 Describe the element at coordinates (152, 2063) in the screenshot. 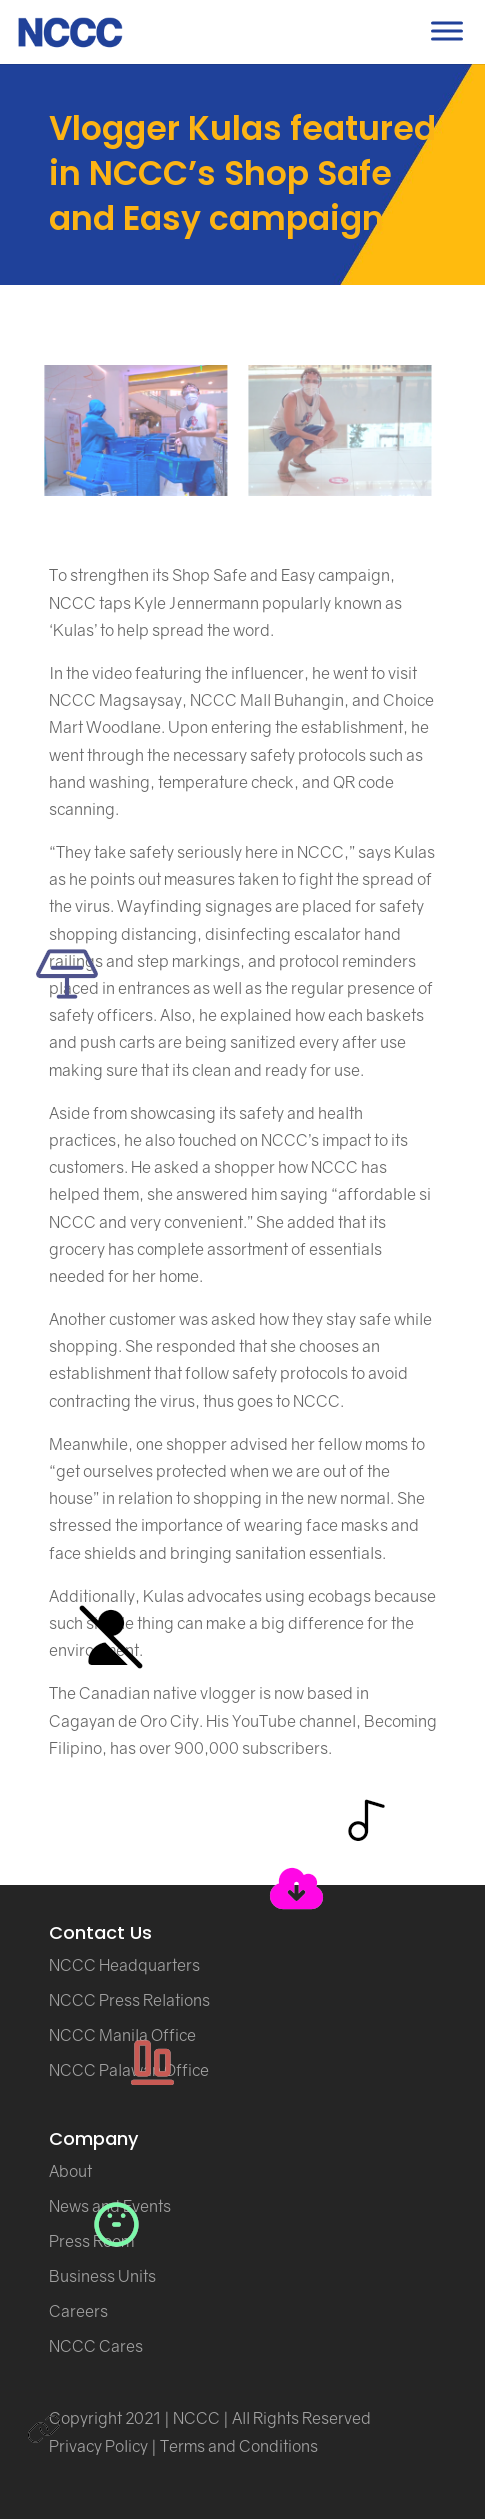

I see `align selected objects to the bottom` at that location.